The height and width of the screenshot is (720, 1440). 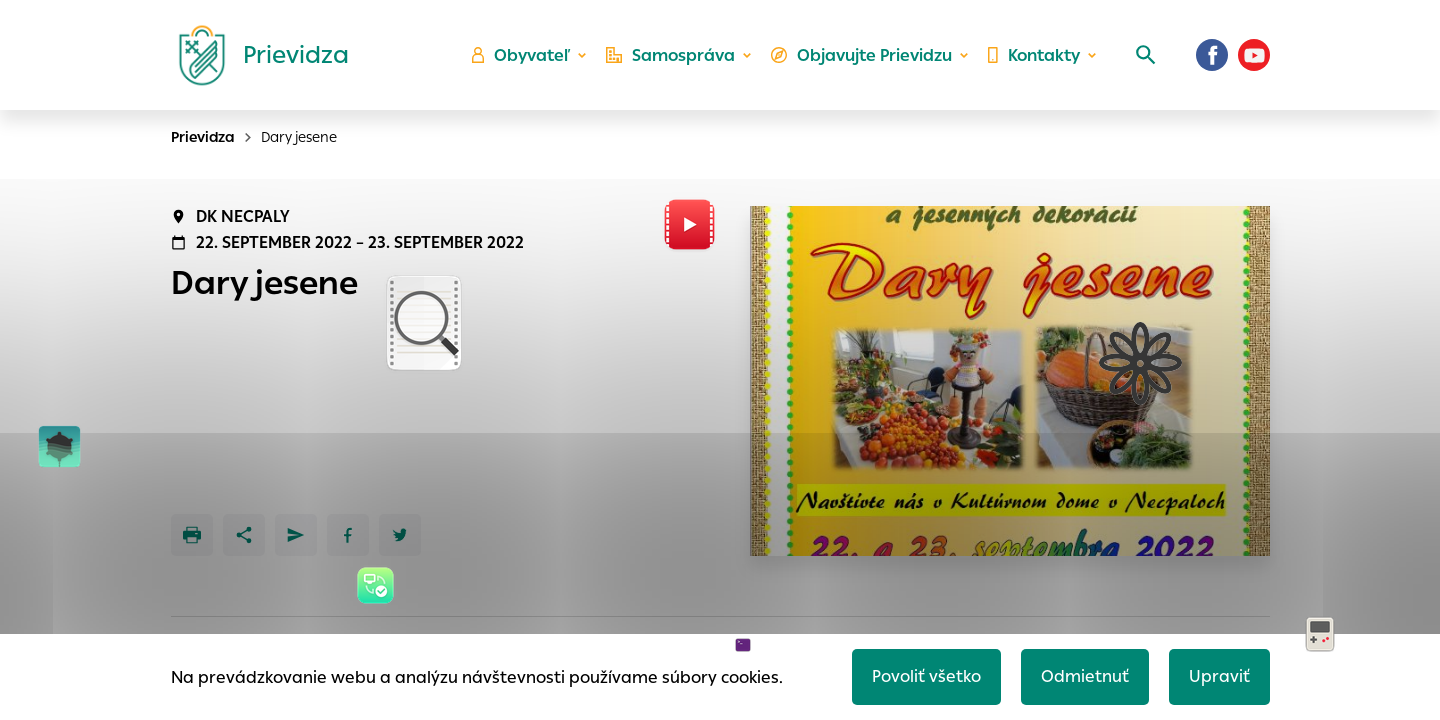 I want to click on open budgie window shuffler workspace manager, so click(x=1140, y=363).